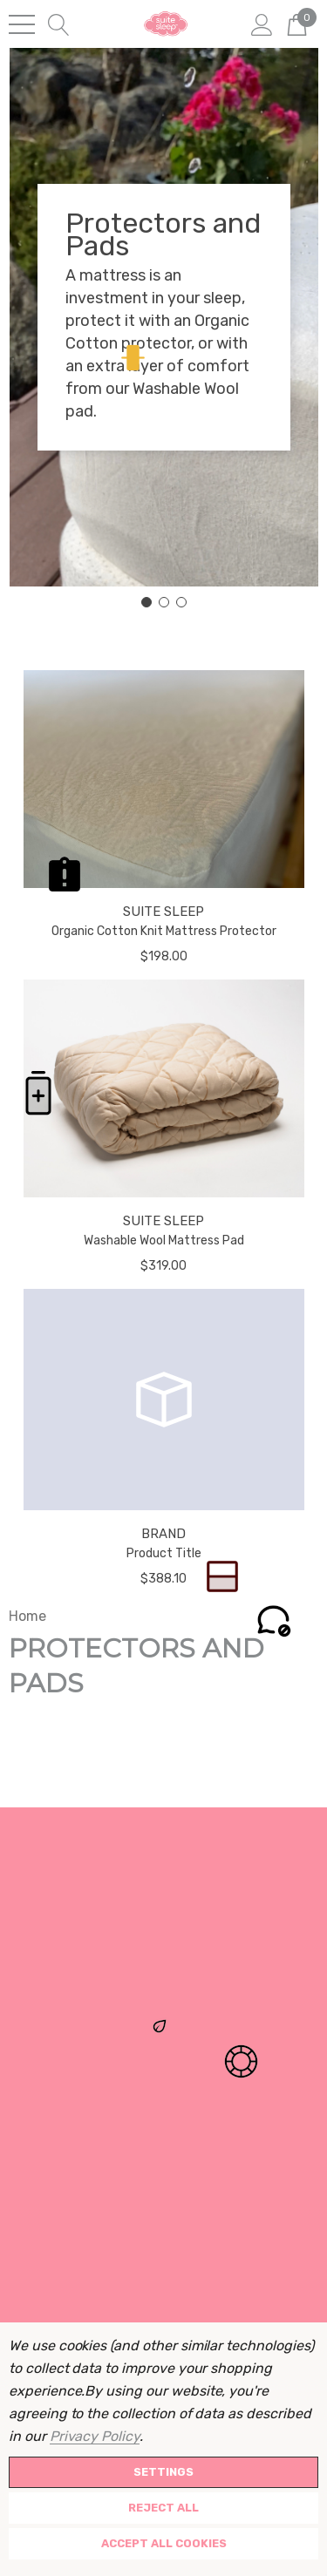  What do you see at coordinates (133, 357) in the screenshot?
I see `align object to vertical center` at bounding box center [133, 357].